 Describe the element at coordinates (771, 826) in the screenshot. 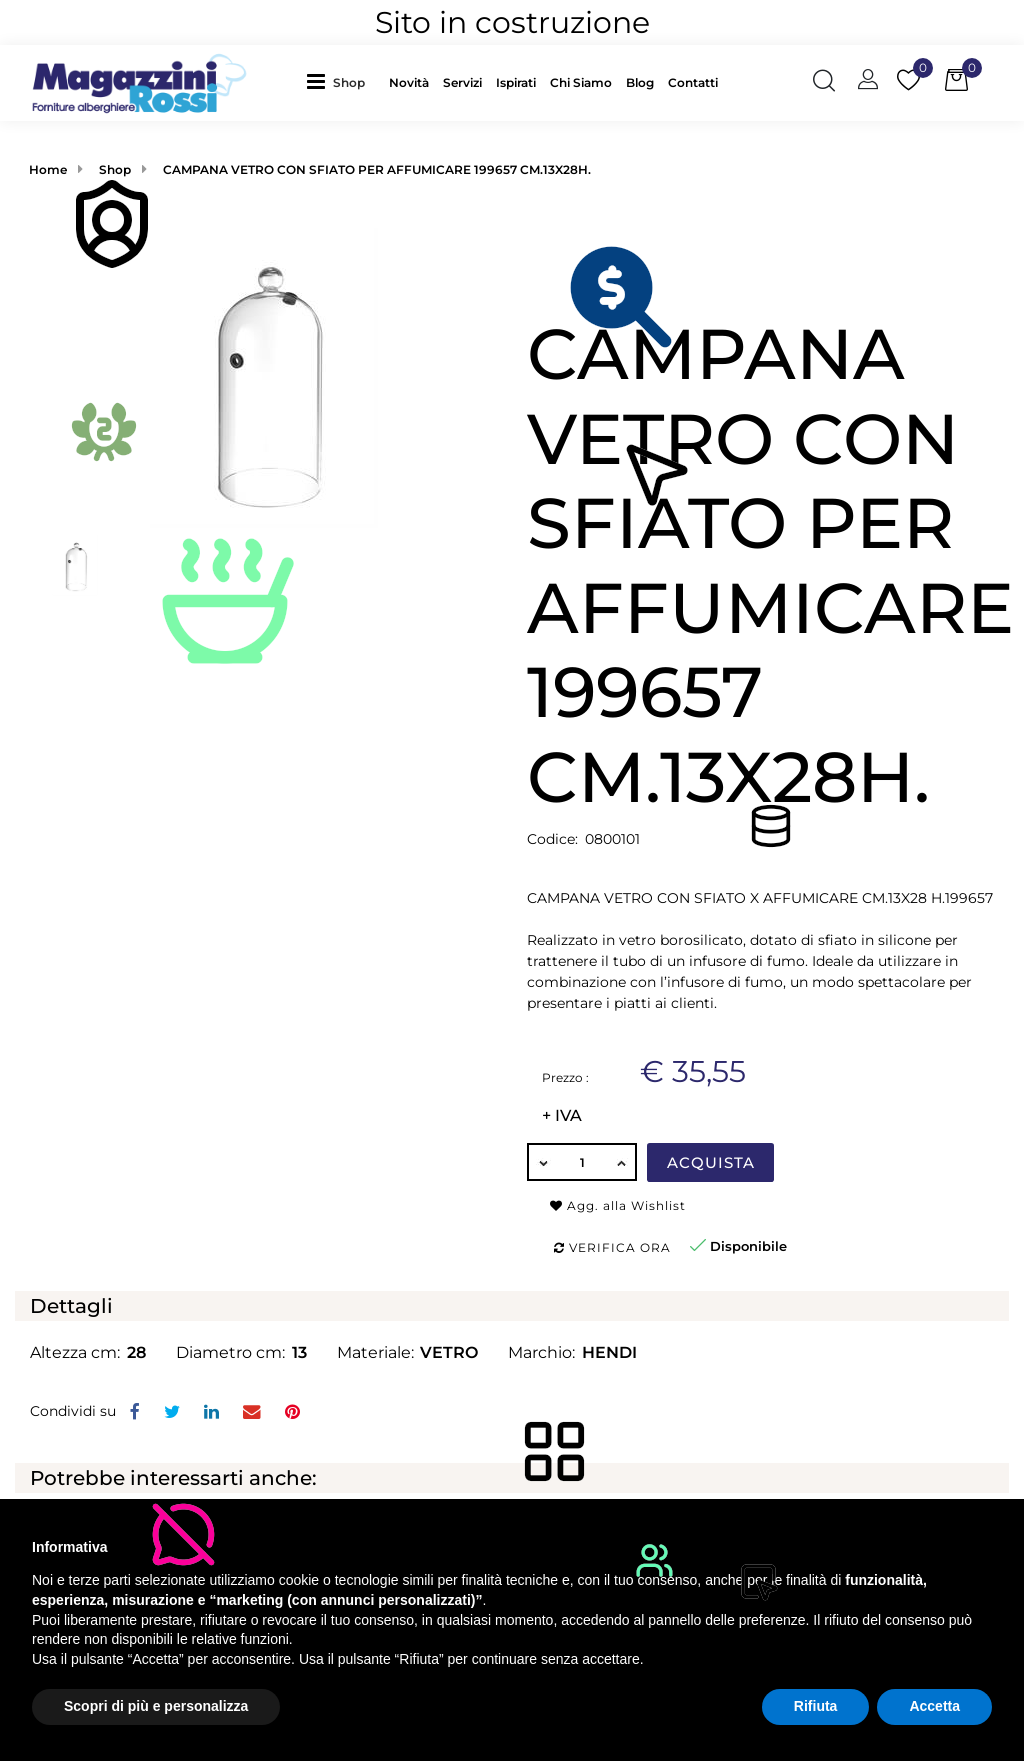

I see `access database management` at that location.